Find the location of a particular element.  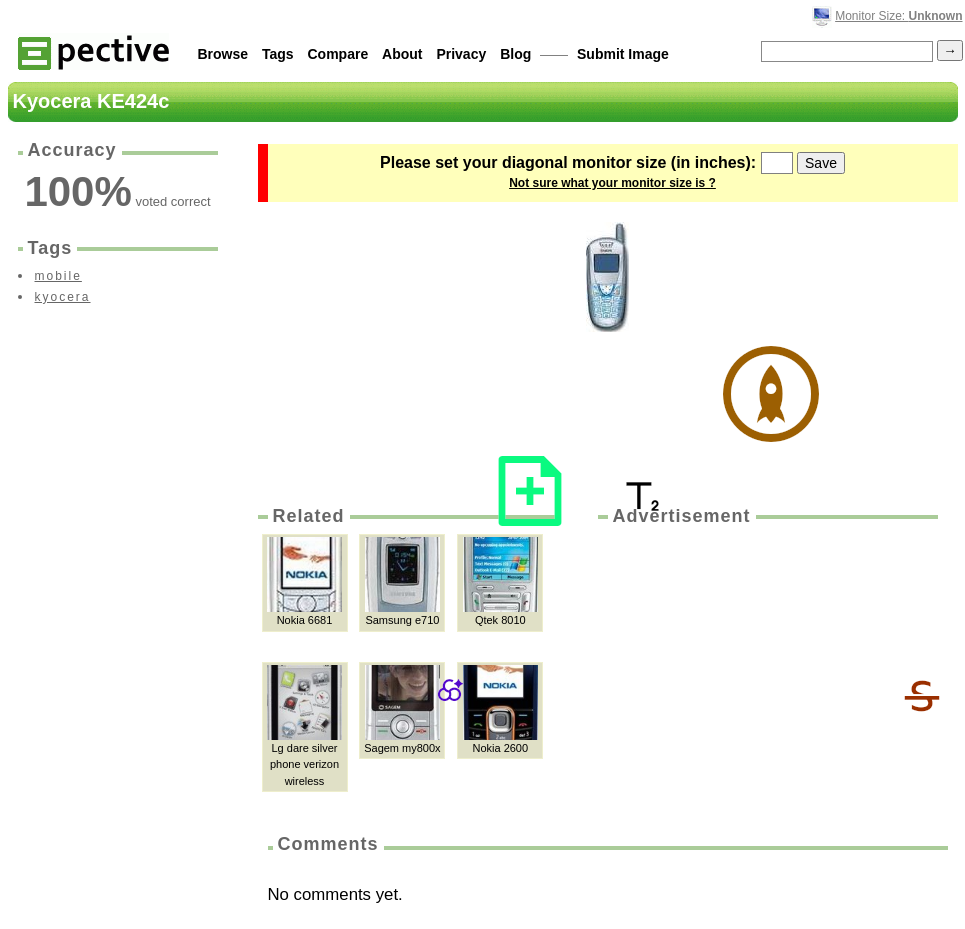

apply AI-powered color filters to an image is located at coordinates (449, 691).